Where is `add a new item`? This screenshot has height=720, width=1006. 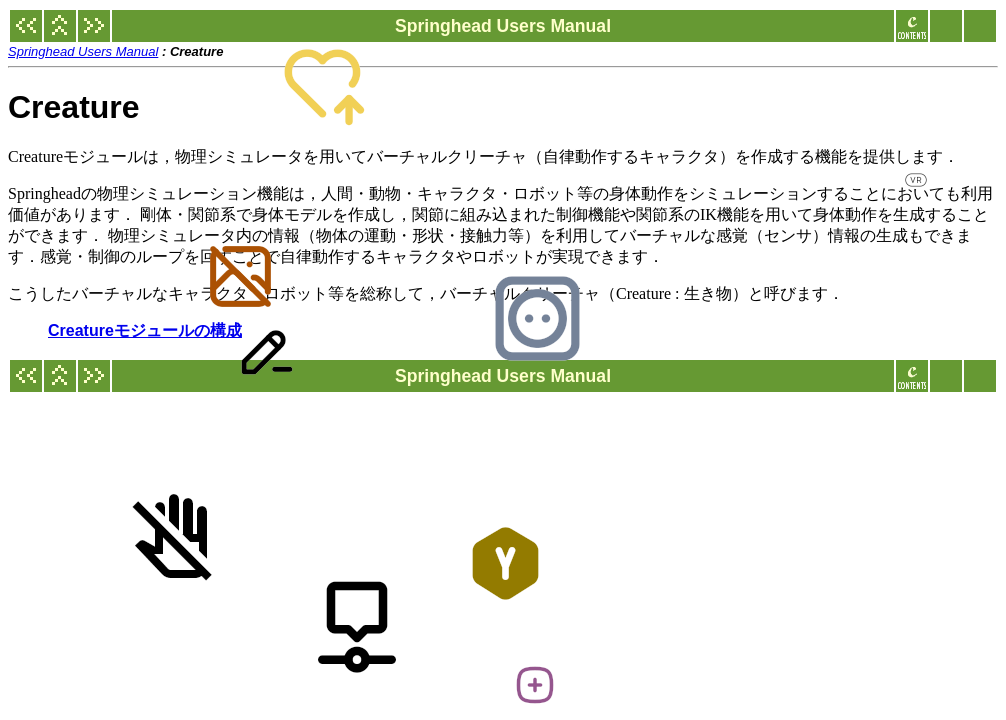
add a new item is located at coordinates (535, 685).